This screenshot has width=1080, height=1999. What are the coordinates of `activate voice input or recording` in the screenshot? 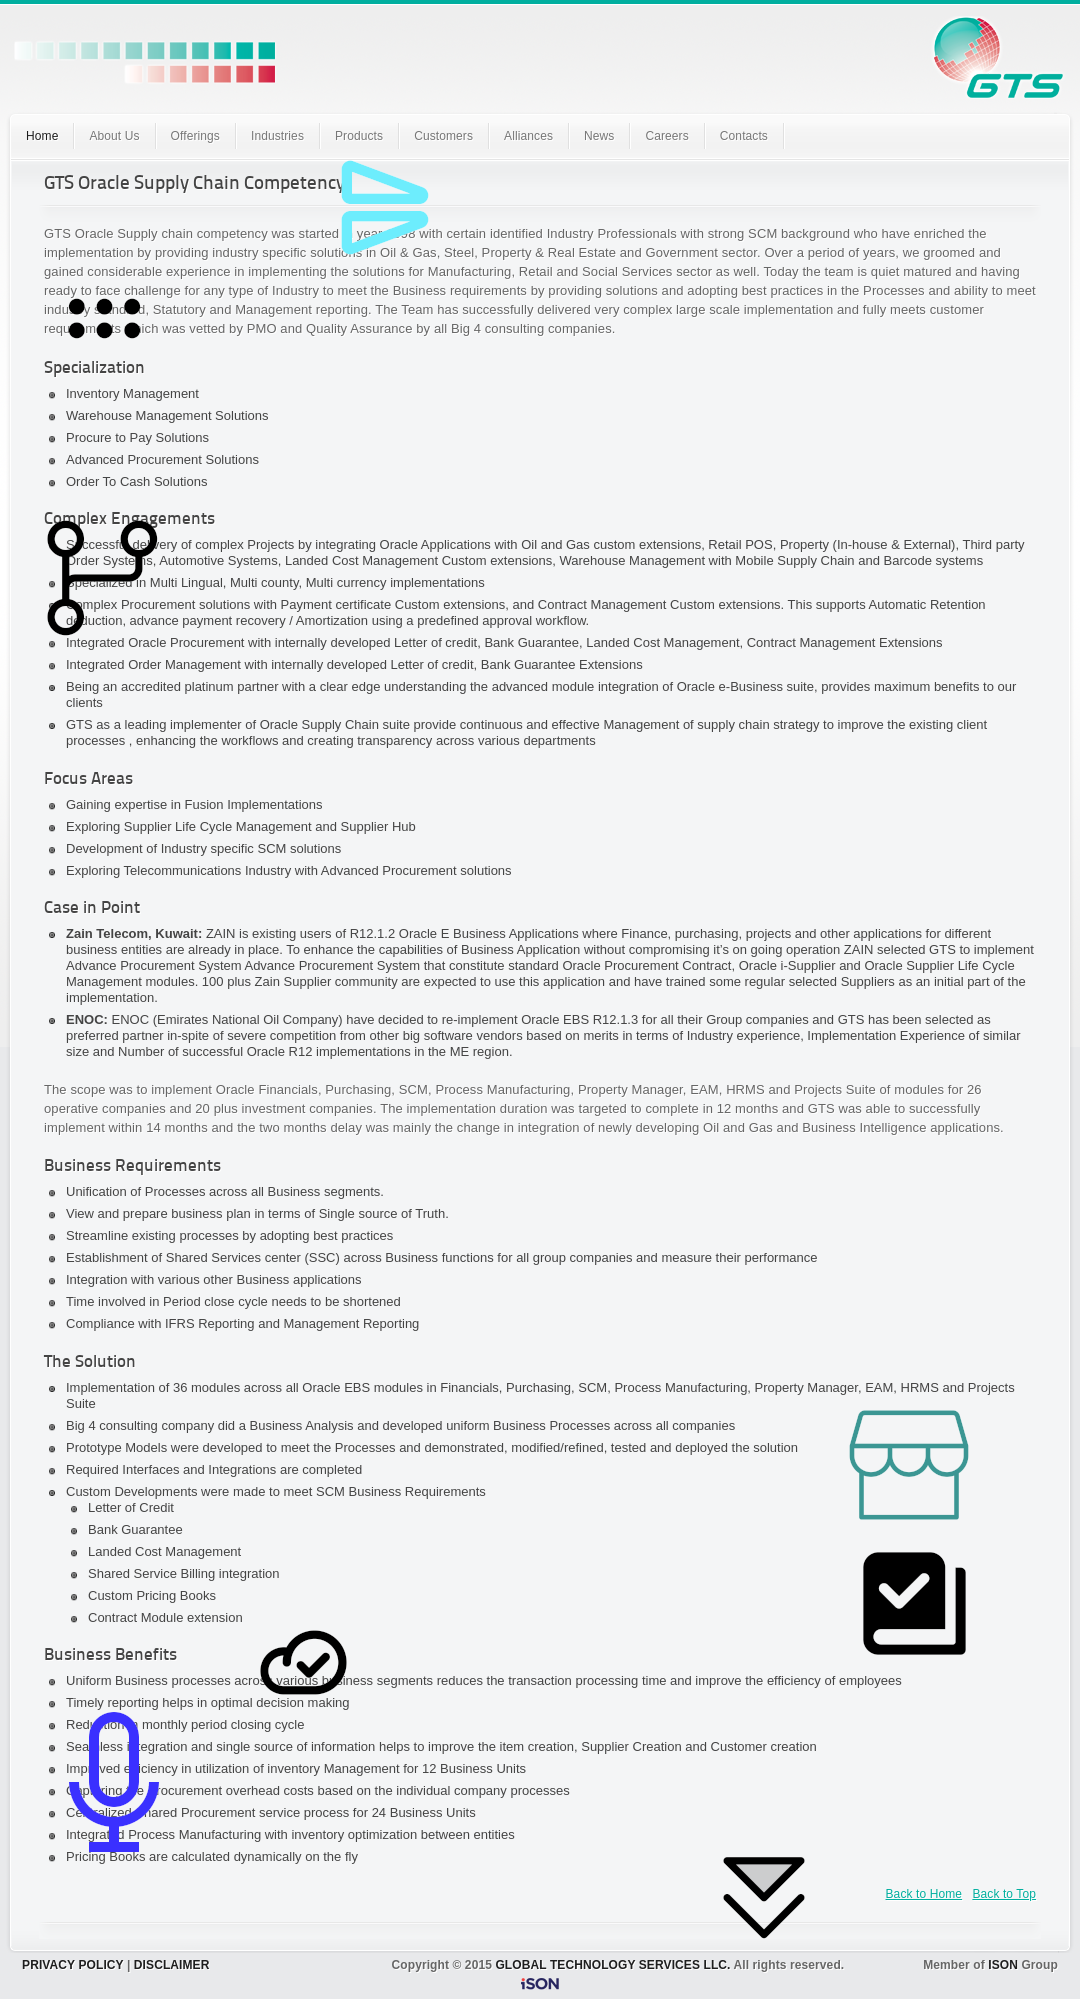 It's located at (114, 1782).